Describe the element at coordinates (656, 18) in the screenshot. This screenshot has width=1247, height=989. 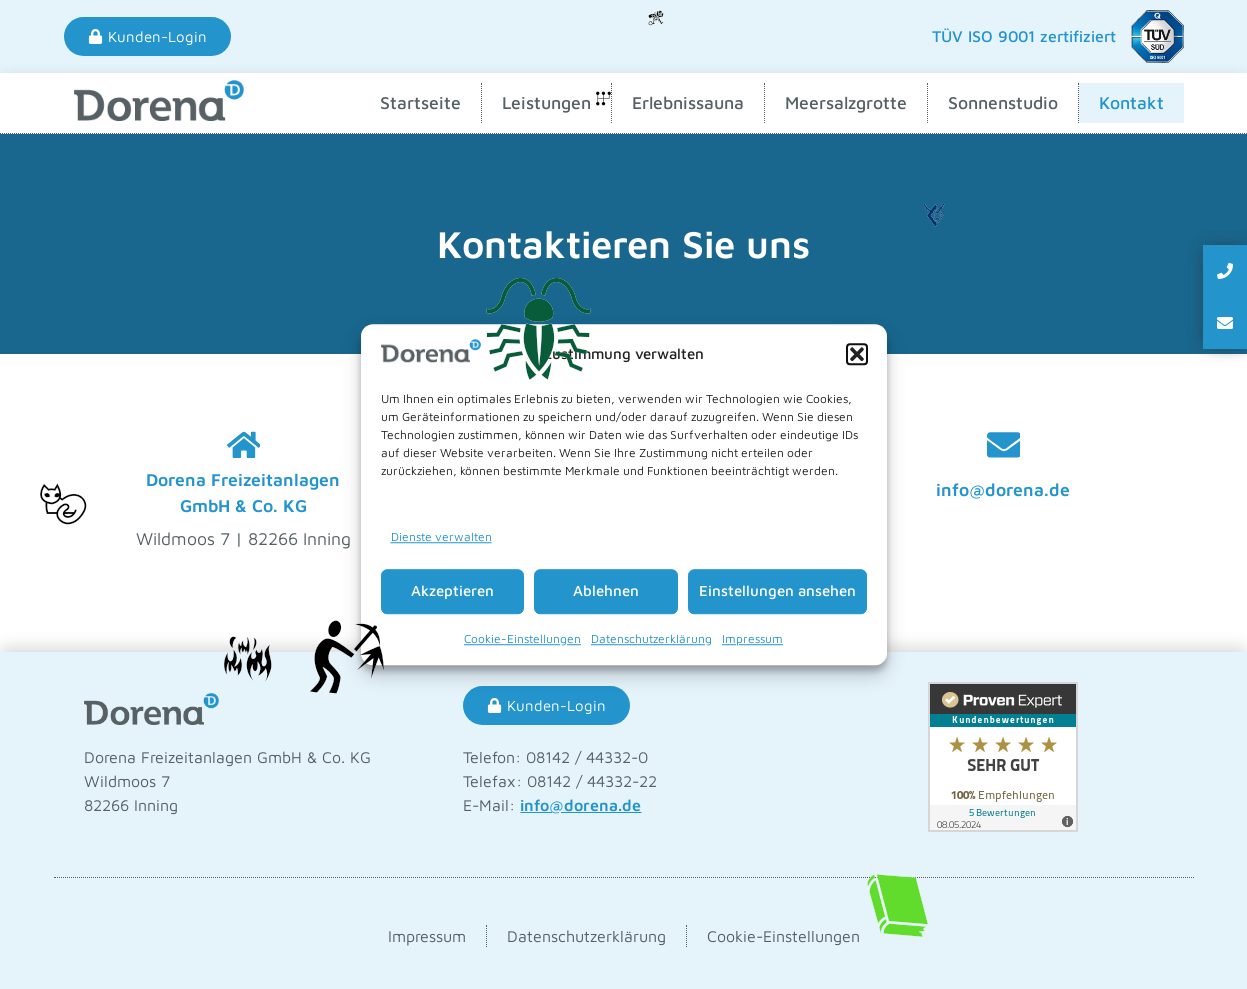
I see `decorative icon representing guns and roses theme` at that location.